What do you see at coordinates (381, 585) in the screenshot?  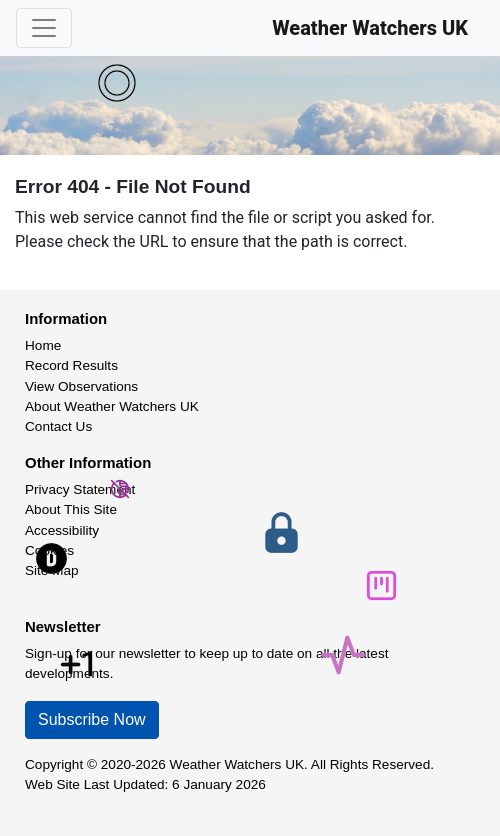 I see `open kanban board view` at bounding box center [381, 585].